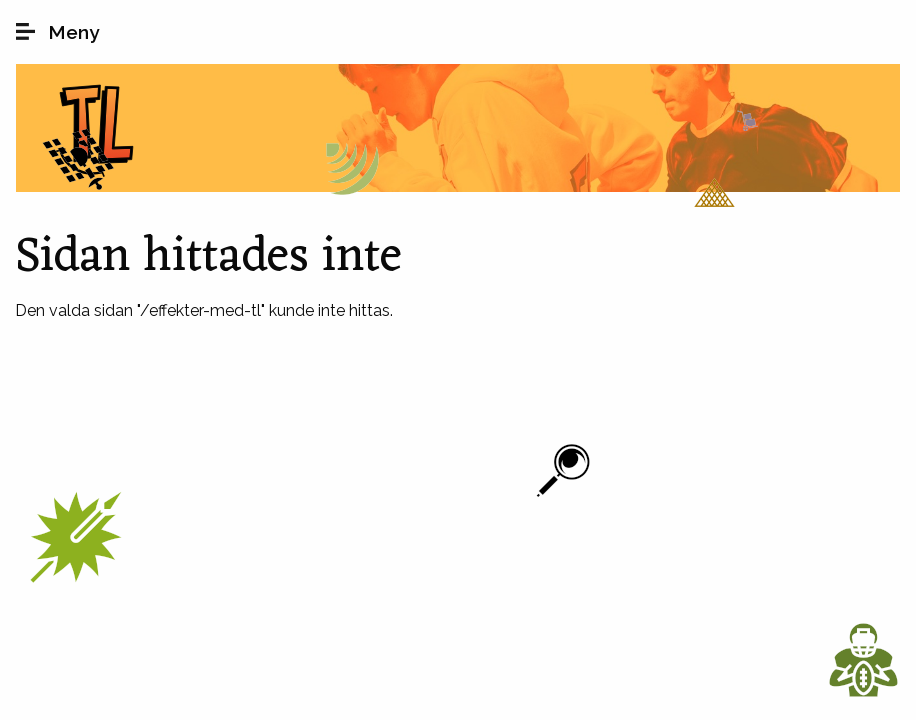 This screenshot has width=916, height=720. Describe the element at coordinates (352, 169) in the screenshot. I see `subscribe to RSS feed` at that location.